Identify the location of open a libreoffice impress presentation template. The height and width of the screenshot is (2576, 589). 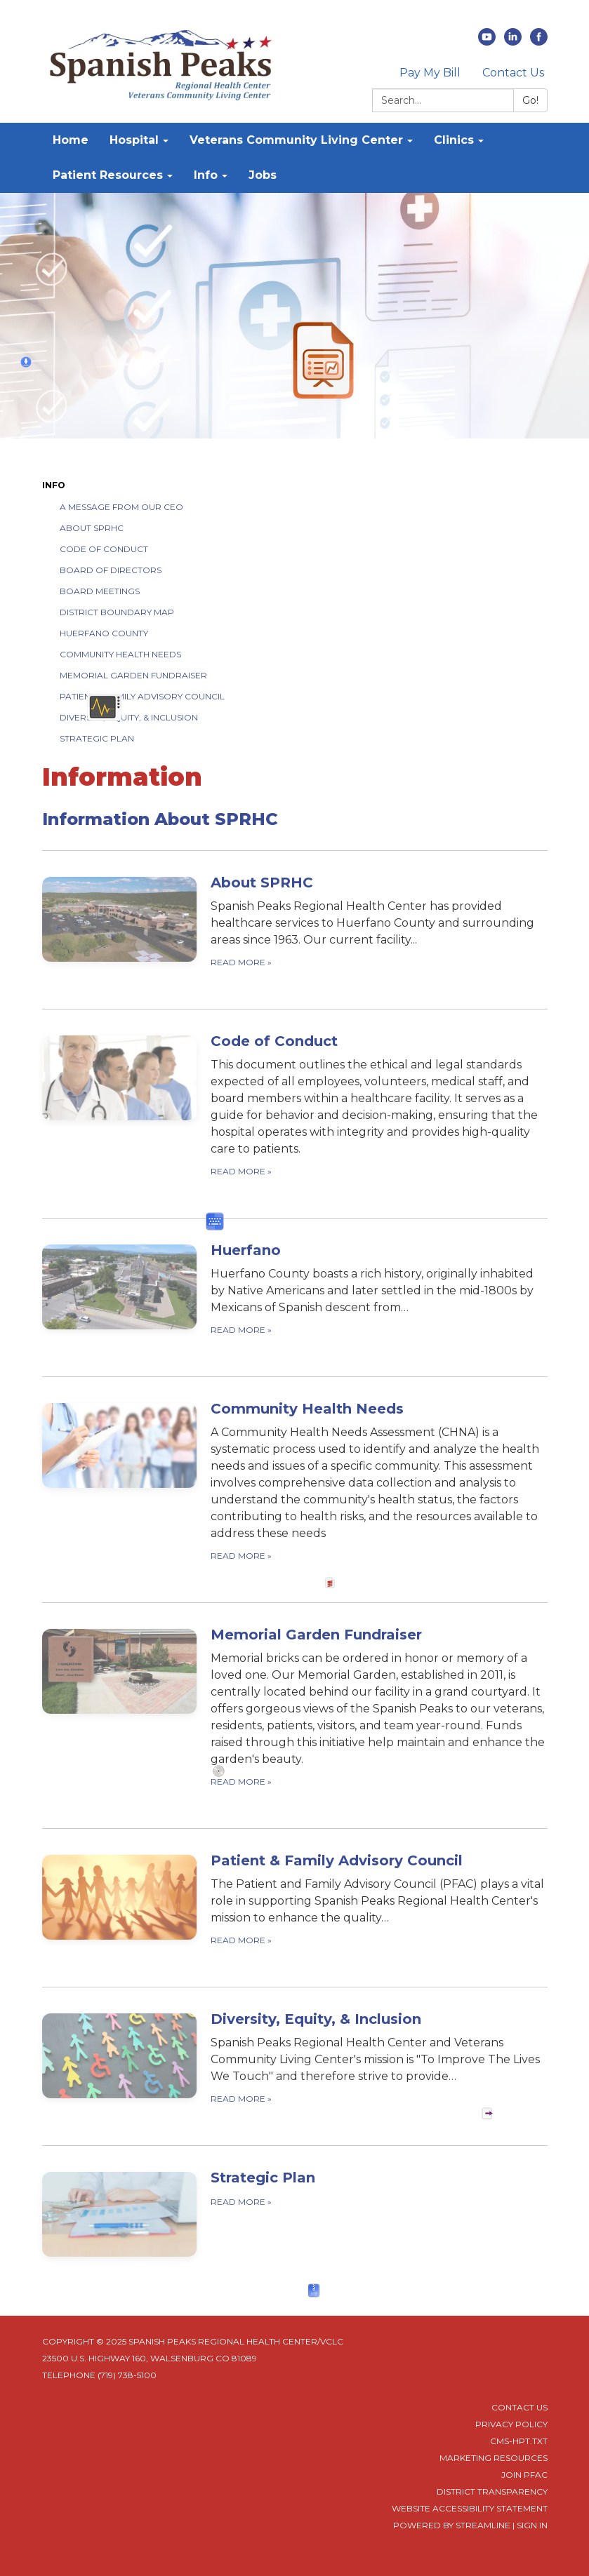
(323, 360).